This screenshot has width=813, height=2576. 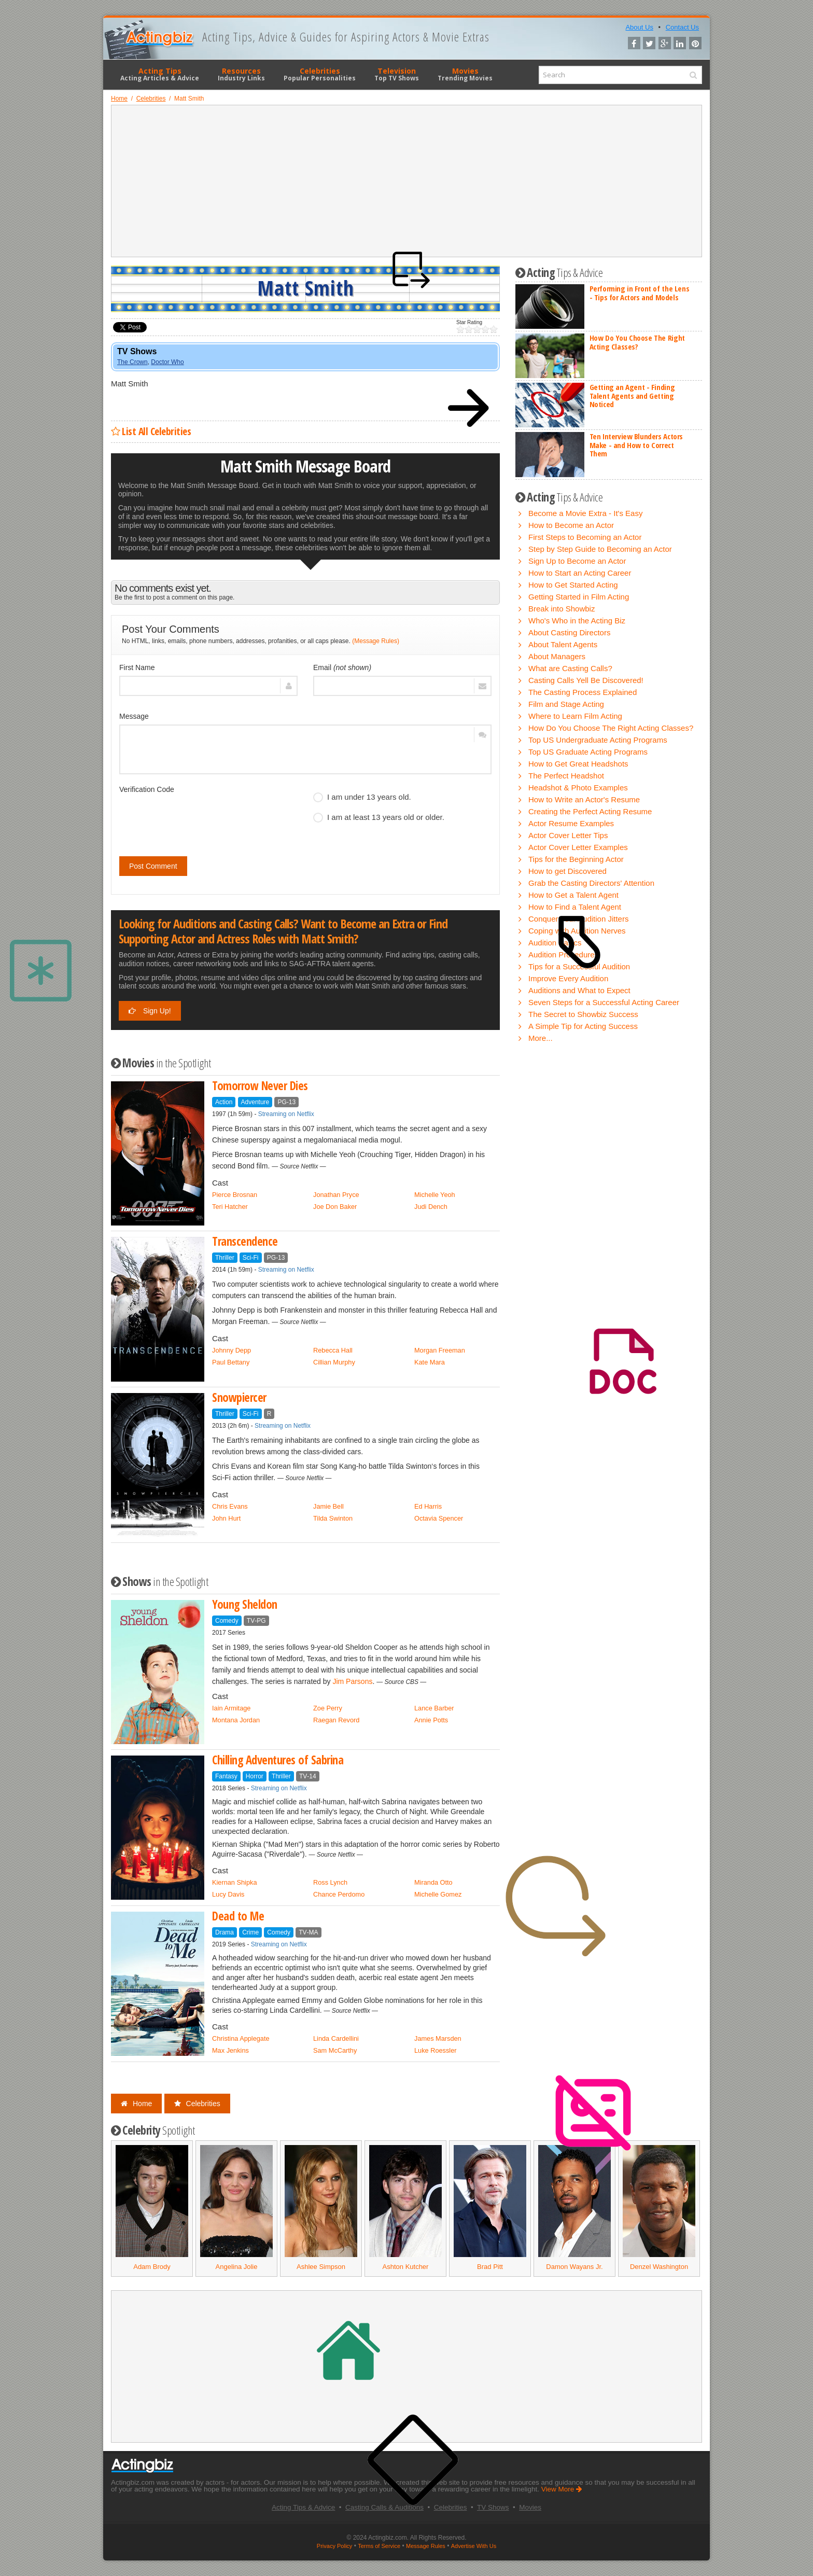 I want to click on navigate to the home screen, so click(x=348, y=2350).